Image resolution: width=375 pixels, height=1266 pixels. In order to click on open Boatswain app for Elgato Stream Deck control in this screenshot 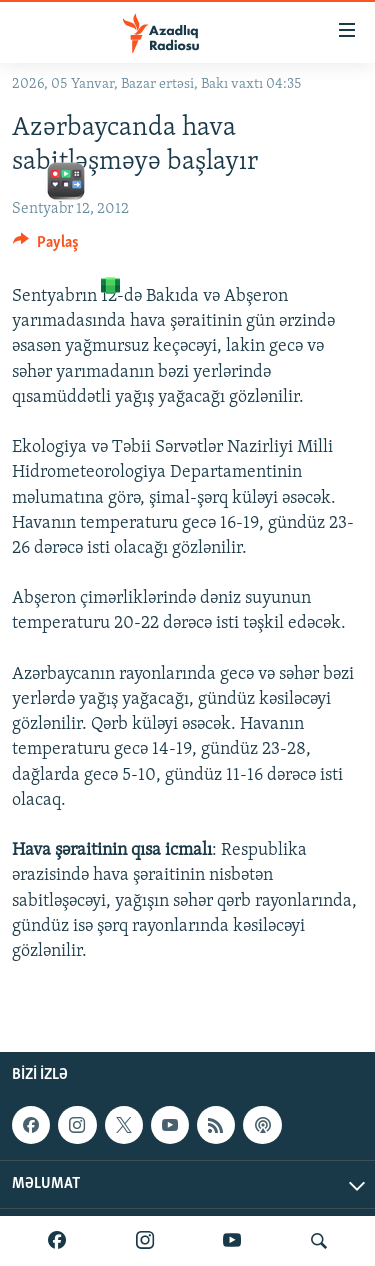, I will do `click(66, 181)`.